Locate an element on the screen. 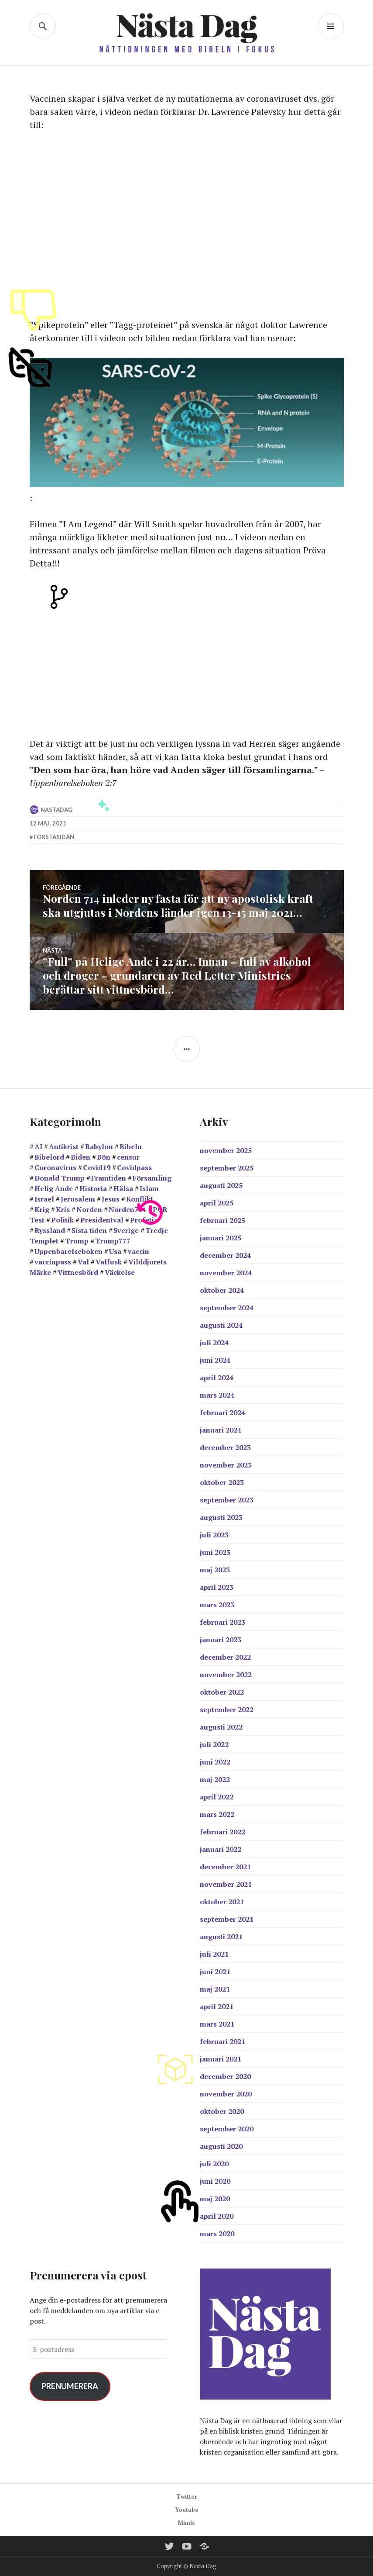 The height and width of the screenshot is (2576, 373). indicates AI-generated or enhanced content is located at coordinates (104, 806).